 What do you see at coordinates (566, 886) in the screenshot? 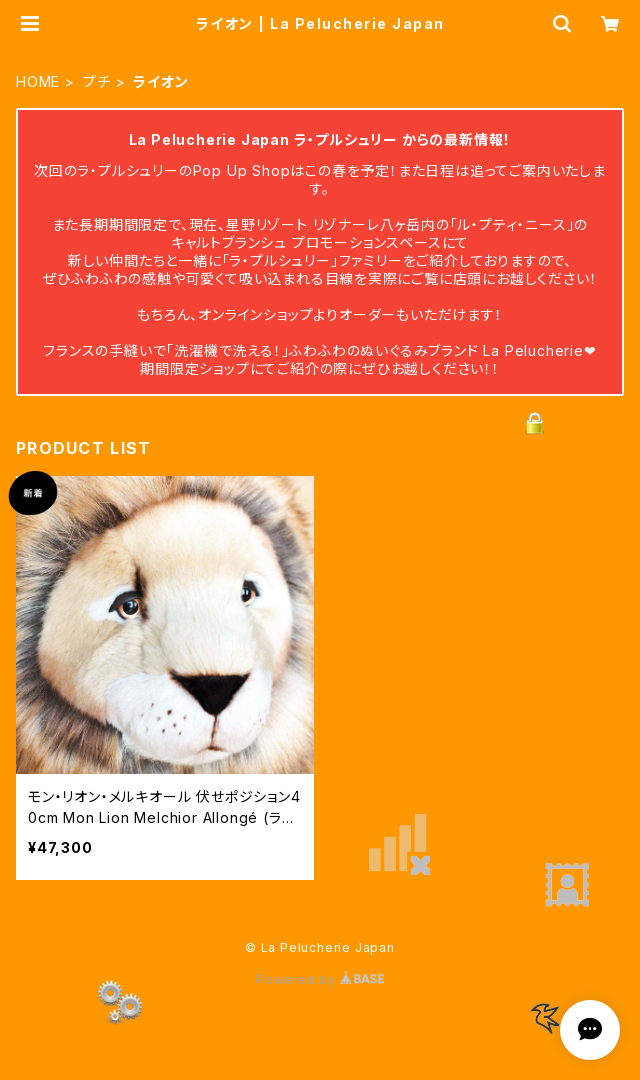
I see `send mail or compose a new message` at bounding box center [566, 886].